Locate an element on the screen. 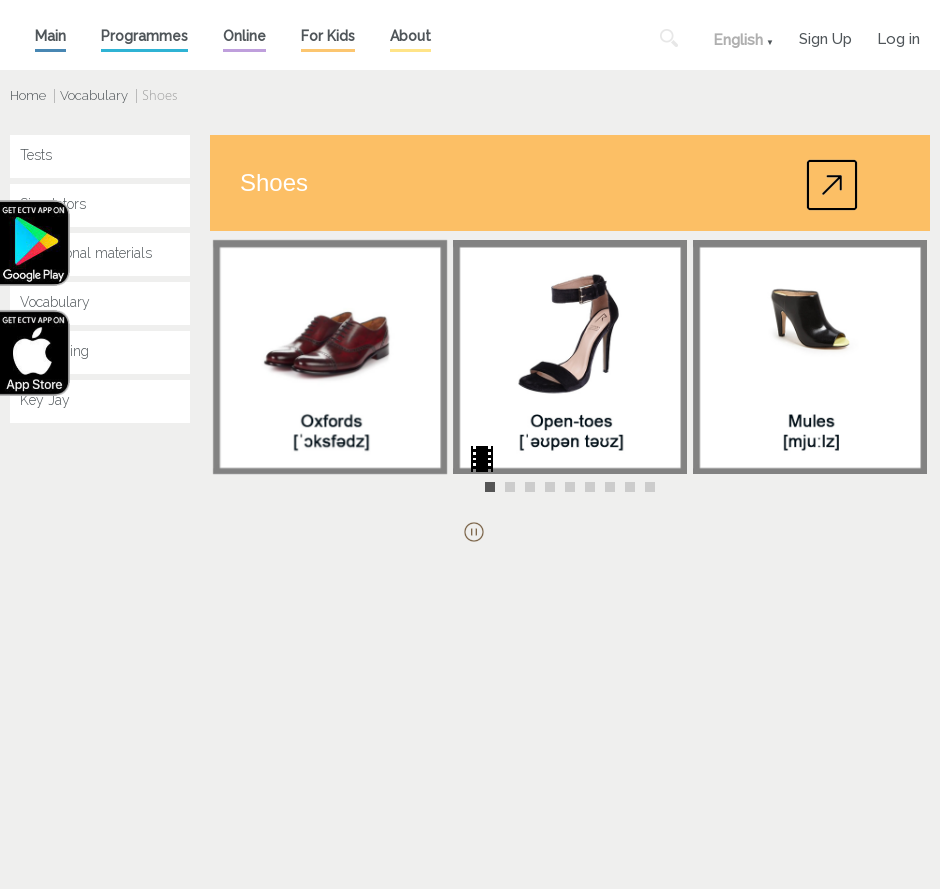  access movies or theater showtimes is located at coordinates (482, 459).